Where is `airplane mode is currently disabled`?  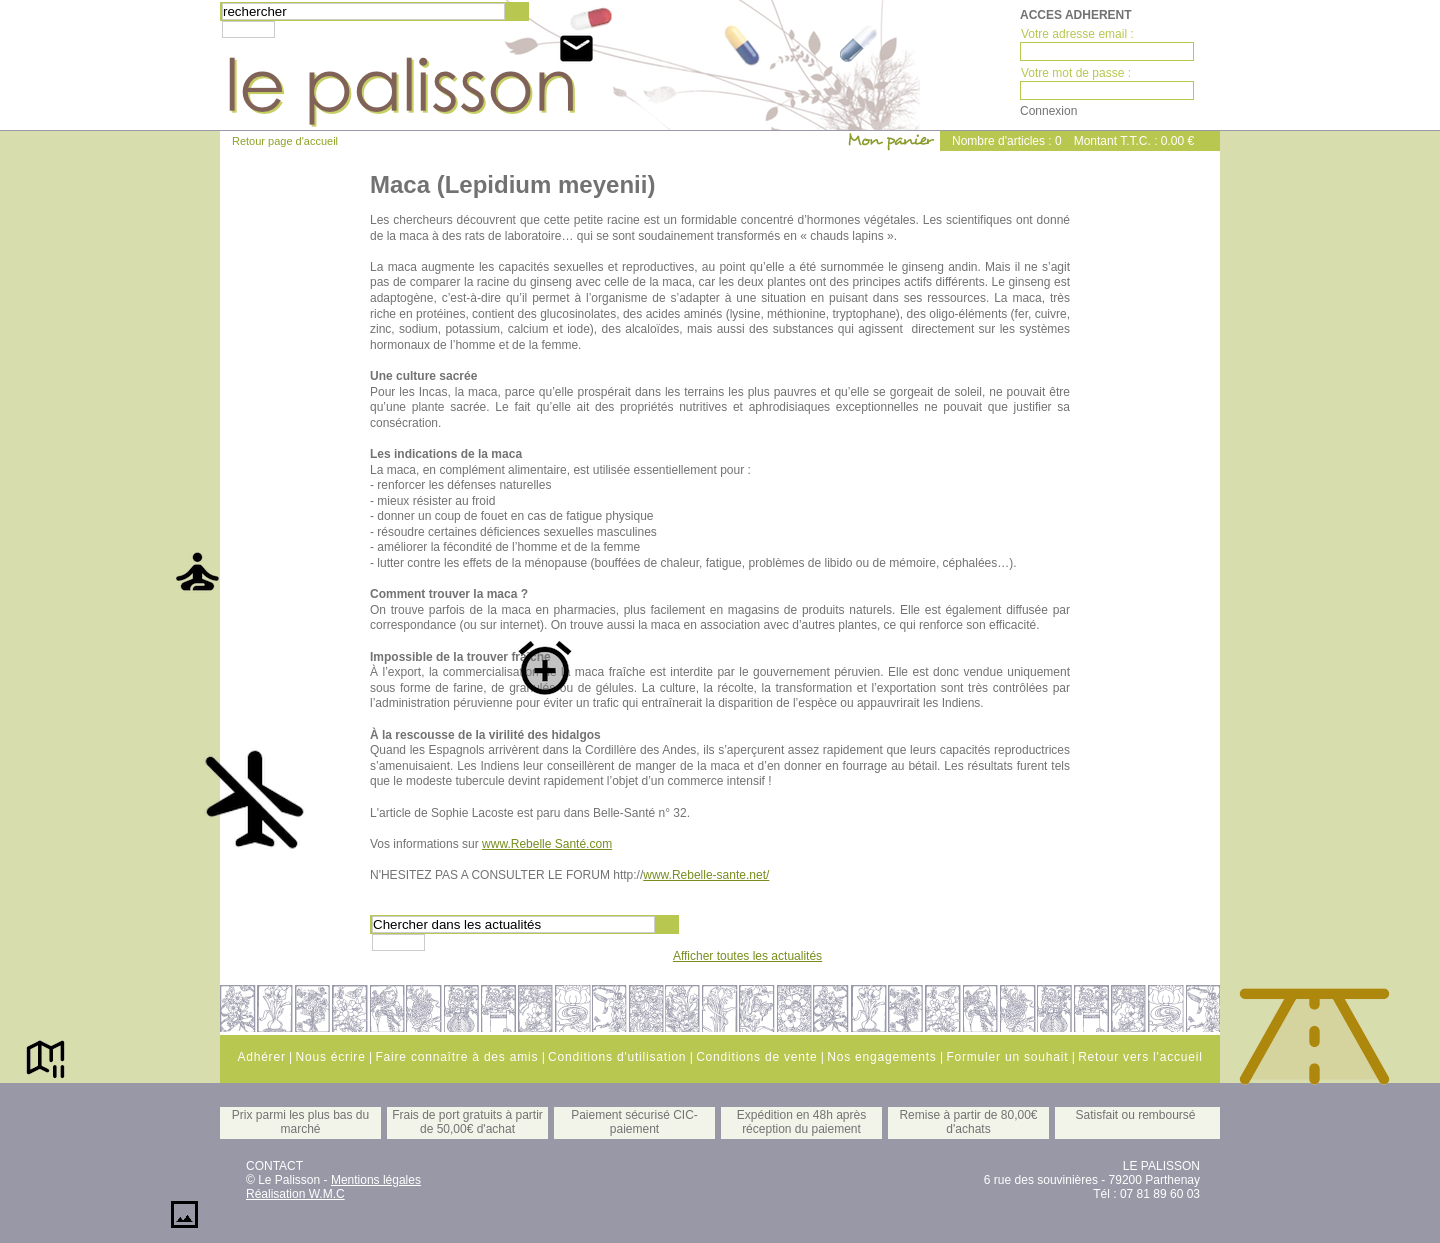 airplane mode is currently disabled is located at coordinates (255, 799).